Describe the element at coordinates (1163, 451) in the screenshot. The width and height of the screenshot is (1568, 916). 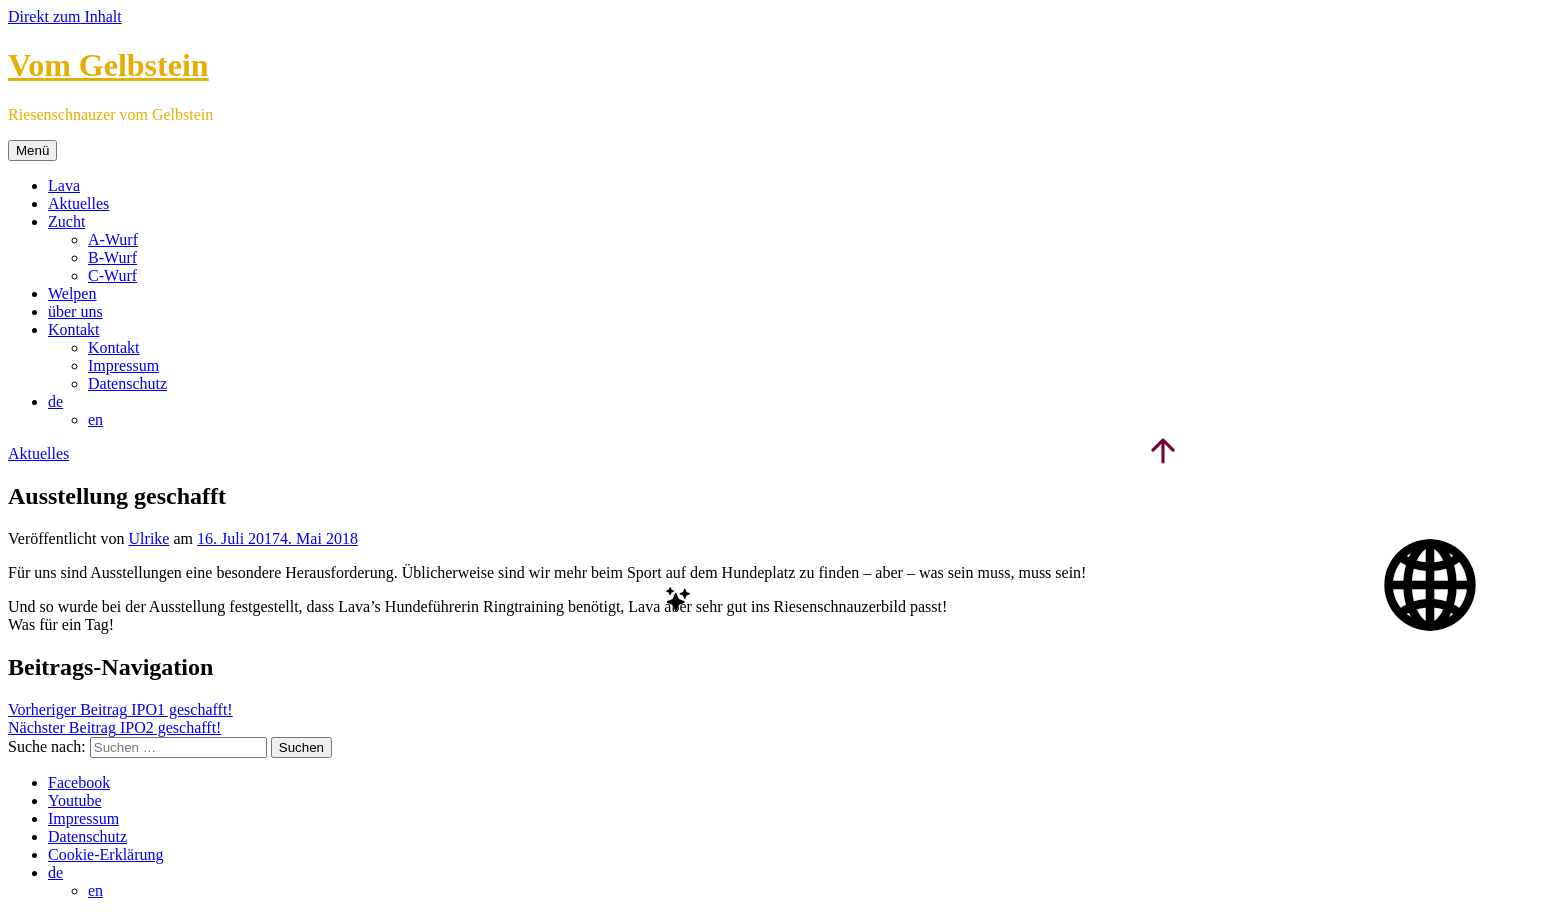
I see `scroll to top of page` at that location.